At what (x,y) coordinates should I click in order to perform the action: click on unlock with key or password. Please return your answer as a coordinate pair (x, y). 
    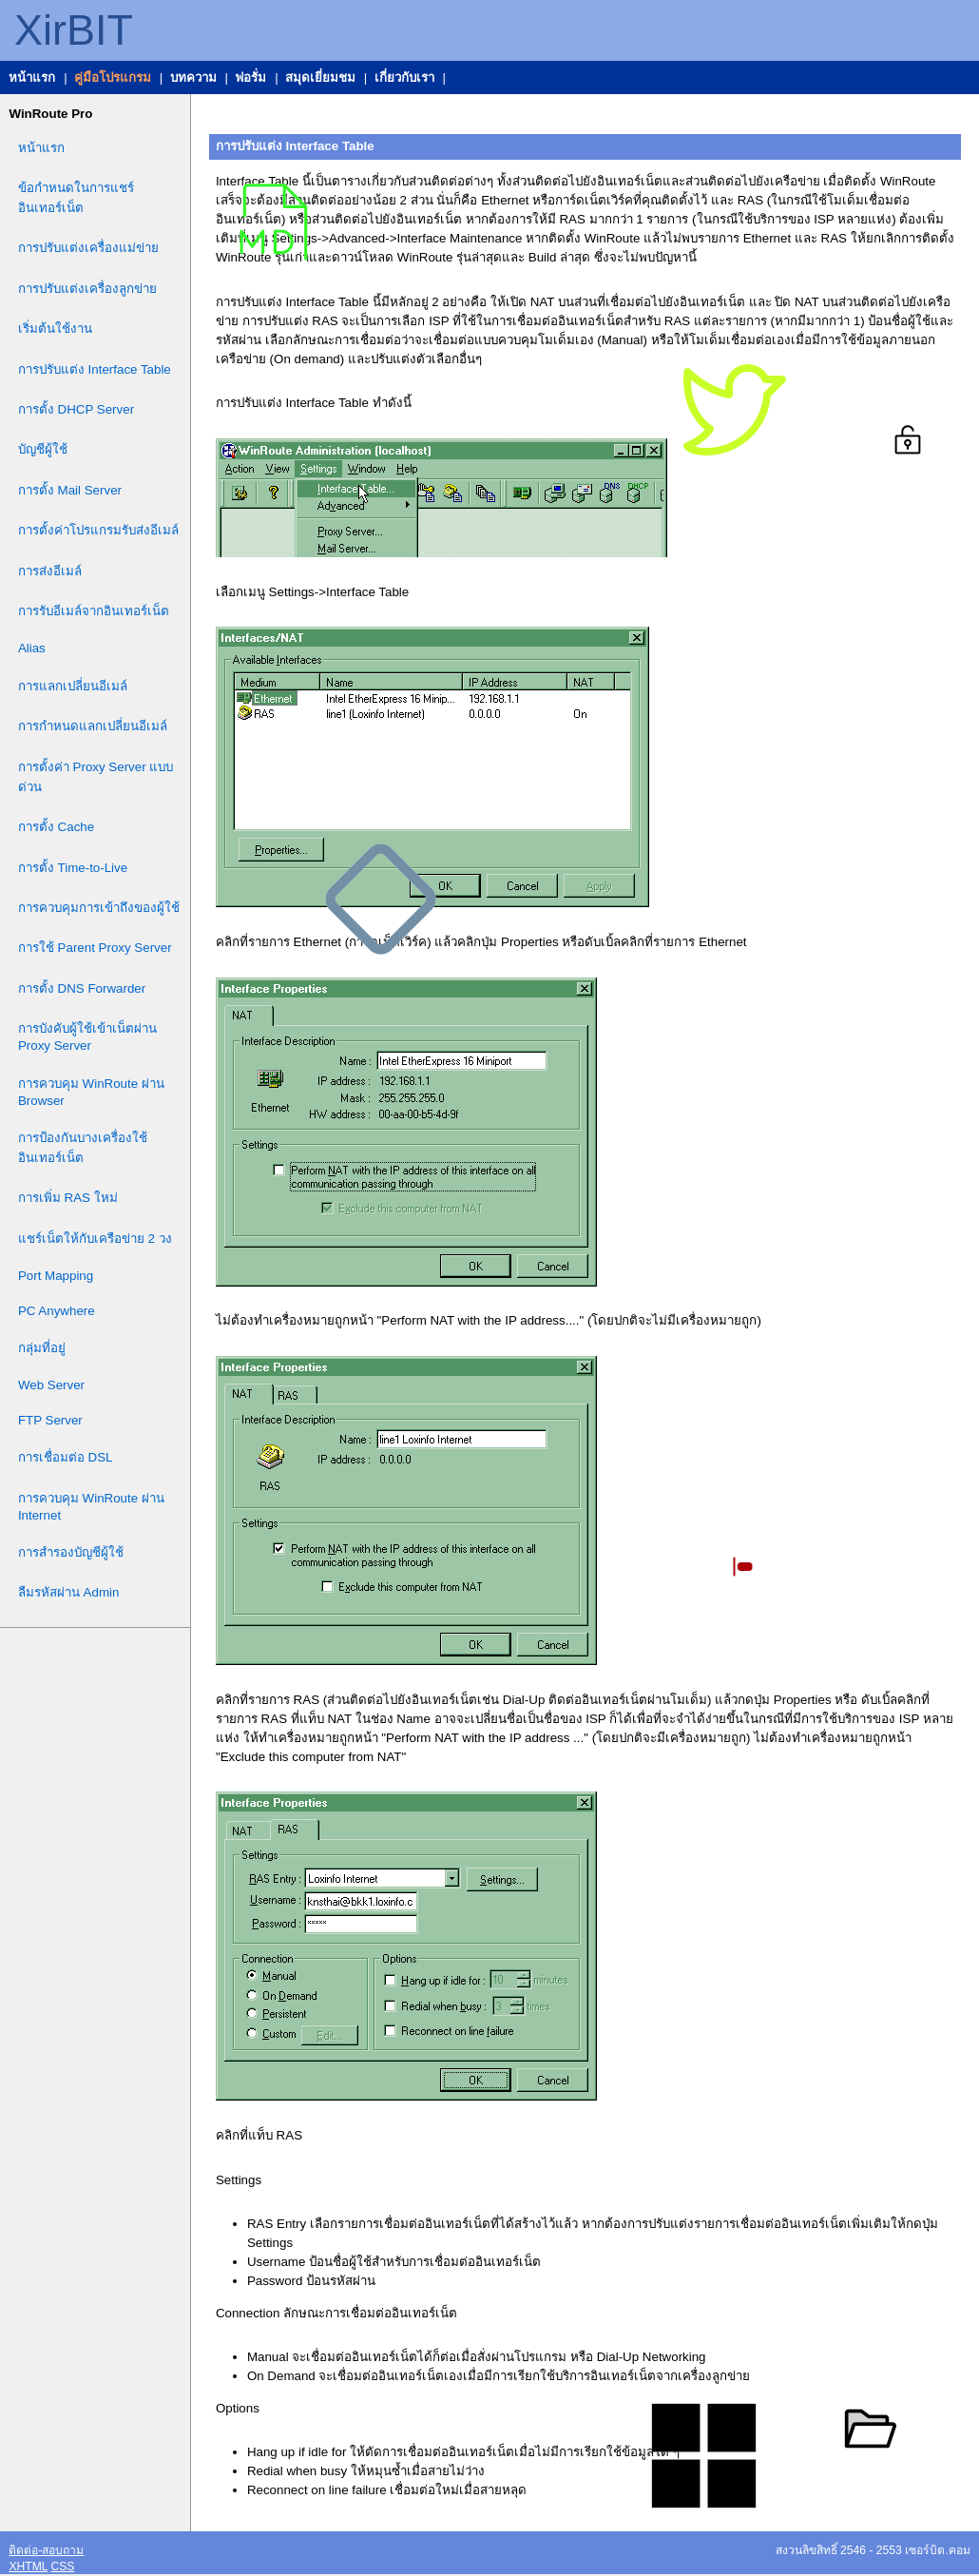
    Looking at the image, I should click on (908, 441).